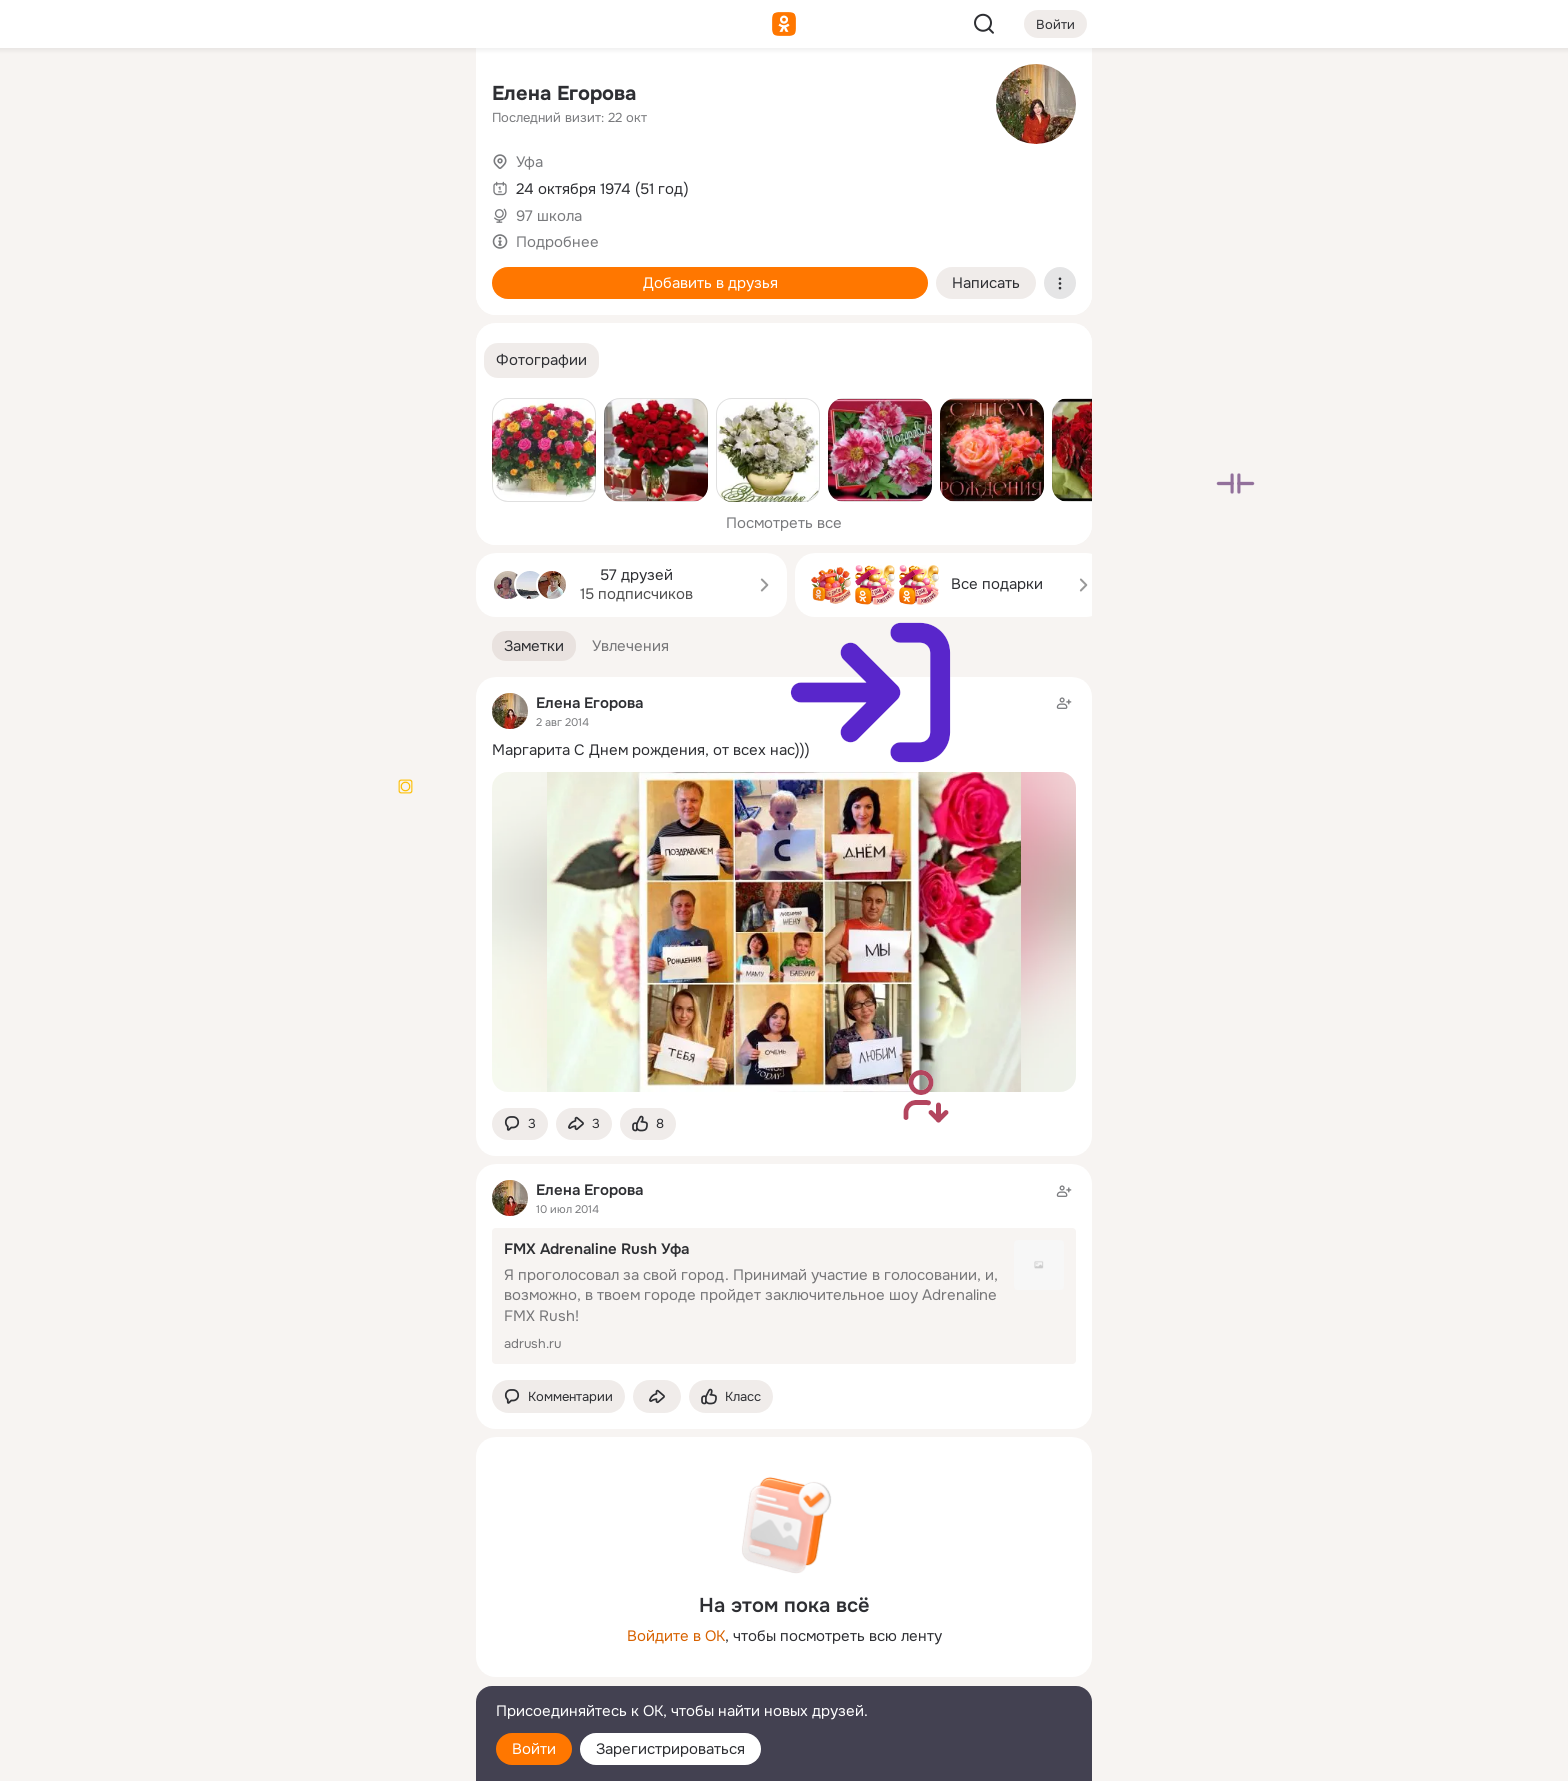 This screenshot has width=1568, height=1781. I want to click on tumble dry laundry care instruction, so click(405, 786).